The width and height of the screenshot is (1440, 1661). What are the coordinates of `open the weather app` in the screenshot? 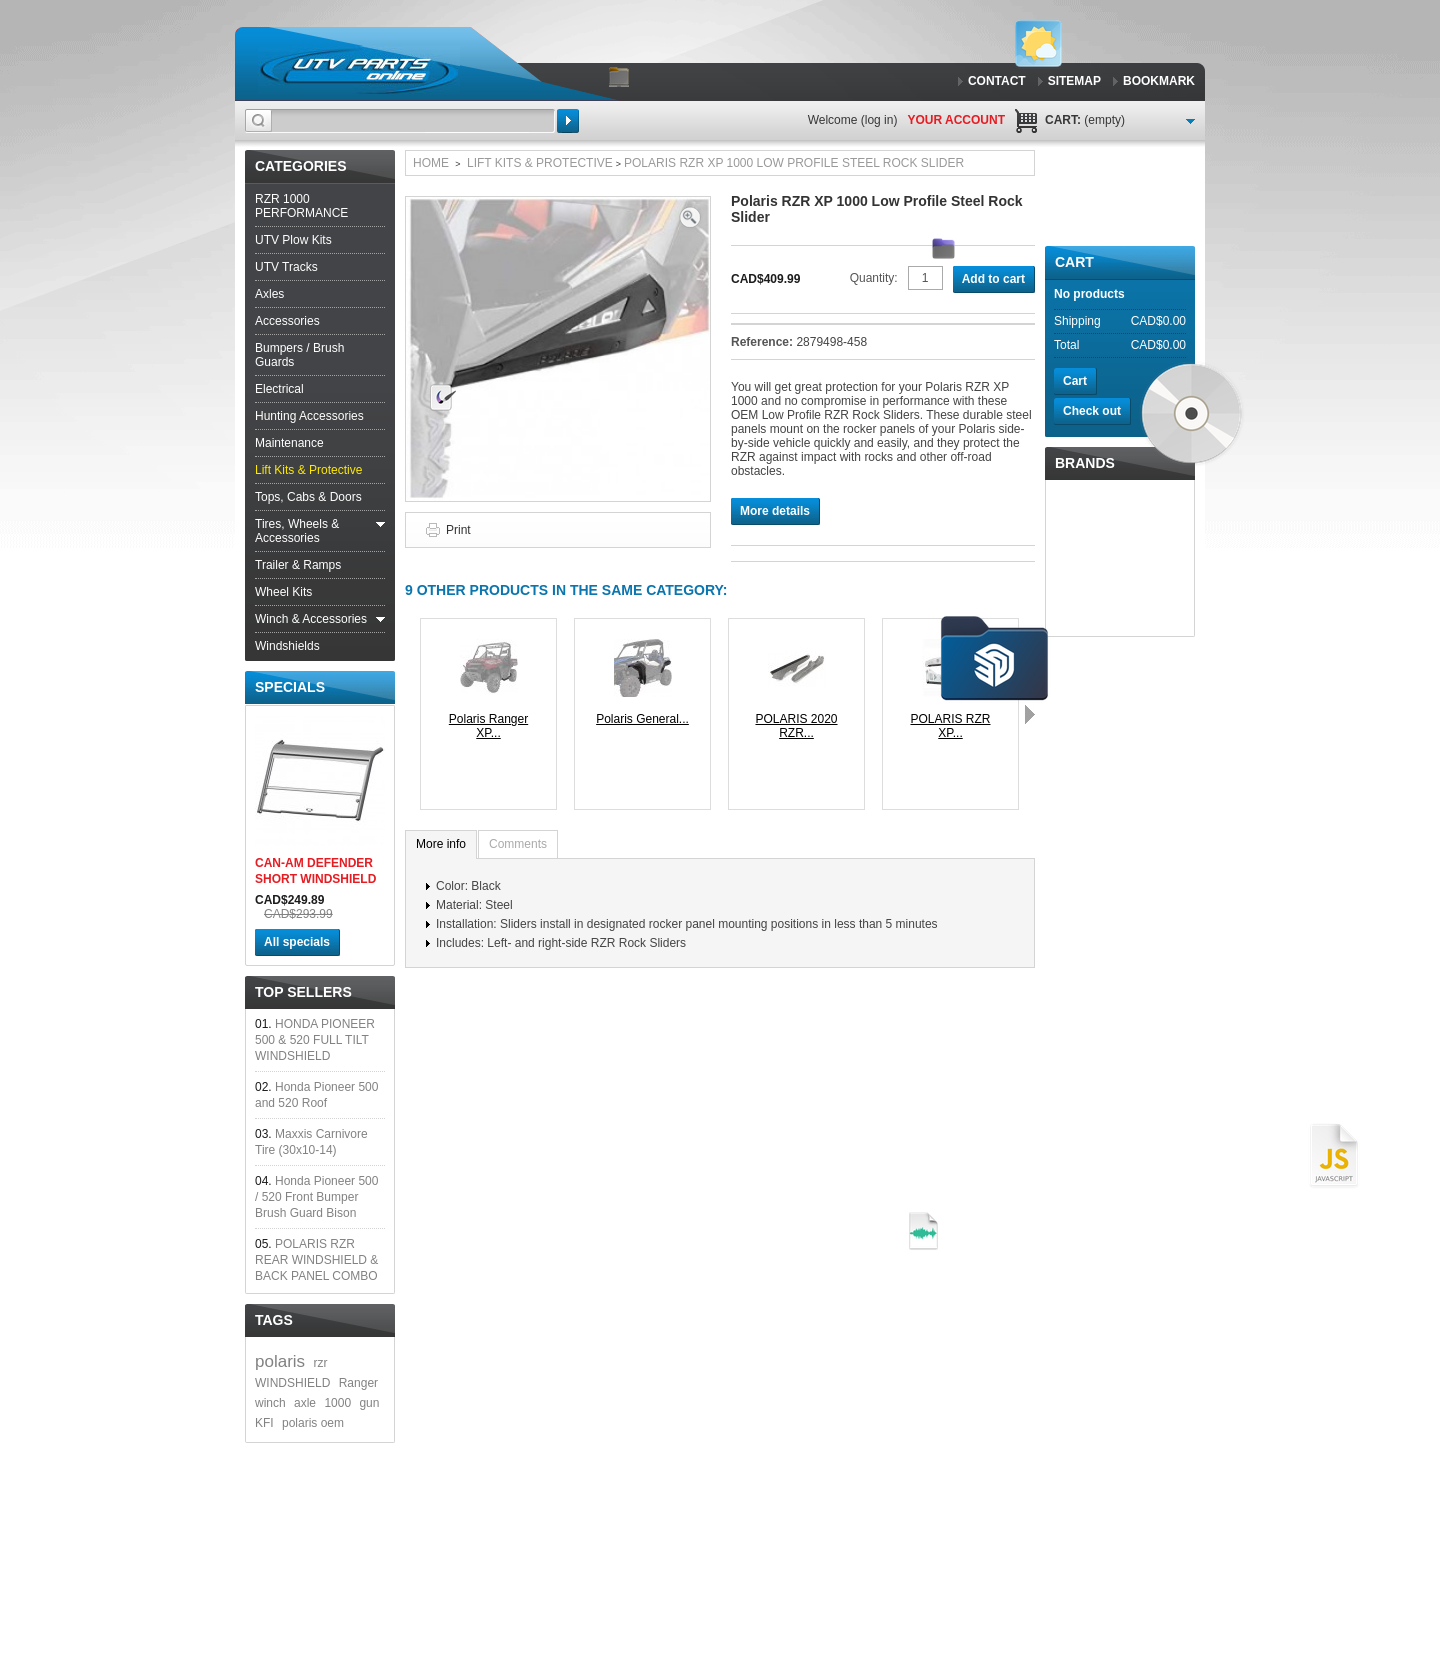 It's located at (1038, 43).